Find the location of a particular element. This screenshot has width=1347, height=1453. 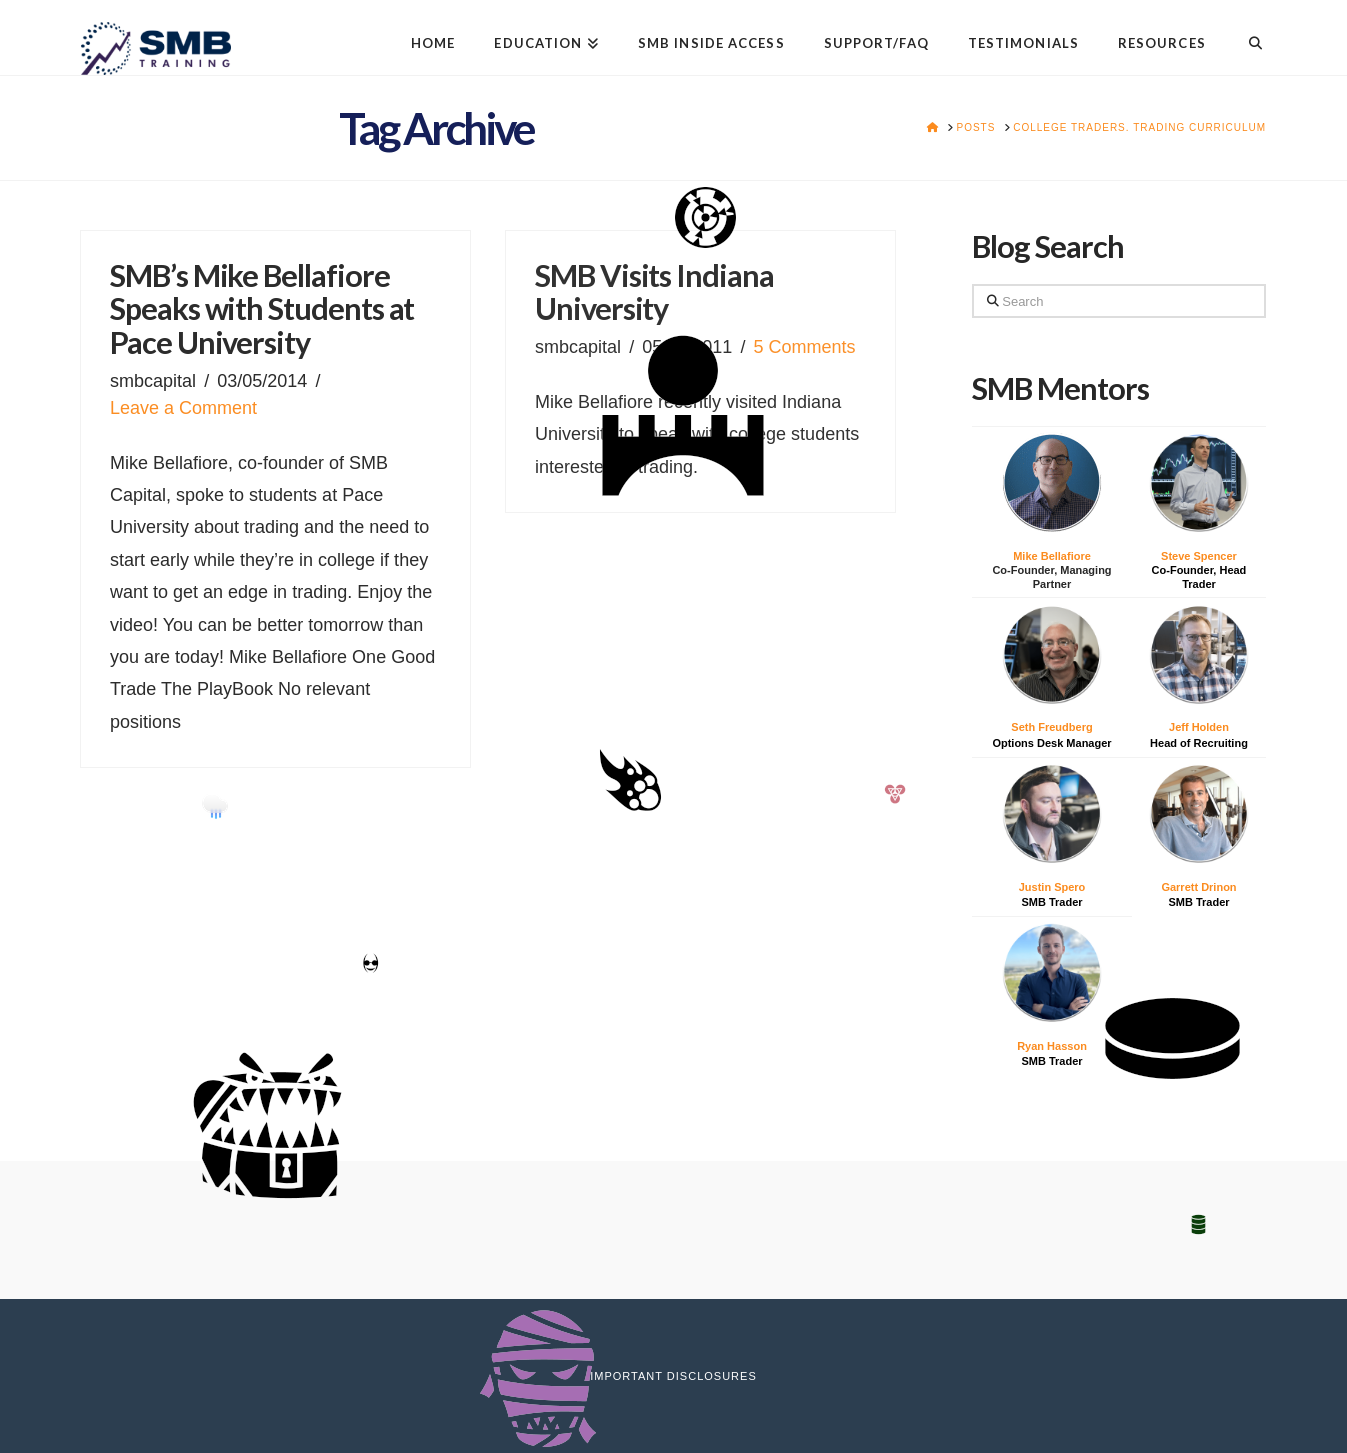

travel to or view a bridge location is located at coordinates (683, 415).